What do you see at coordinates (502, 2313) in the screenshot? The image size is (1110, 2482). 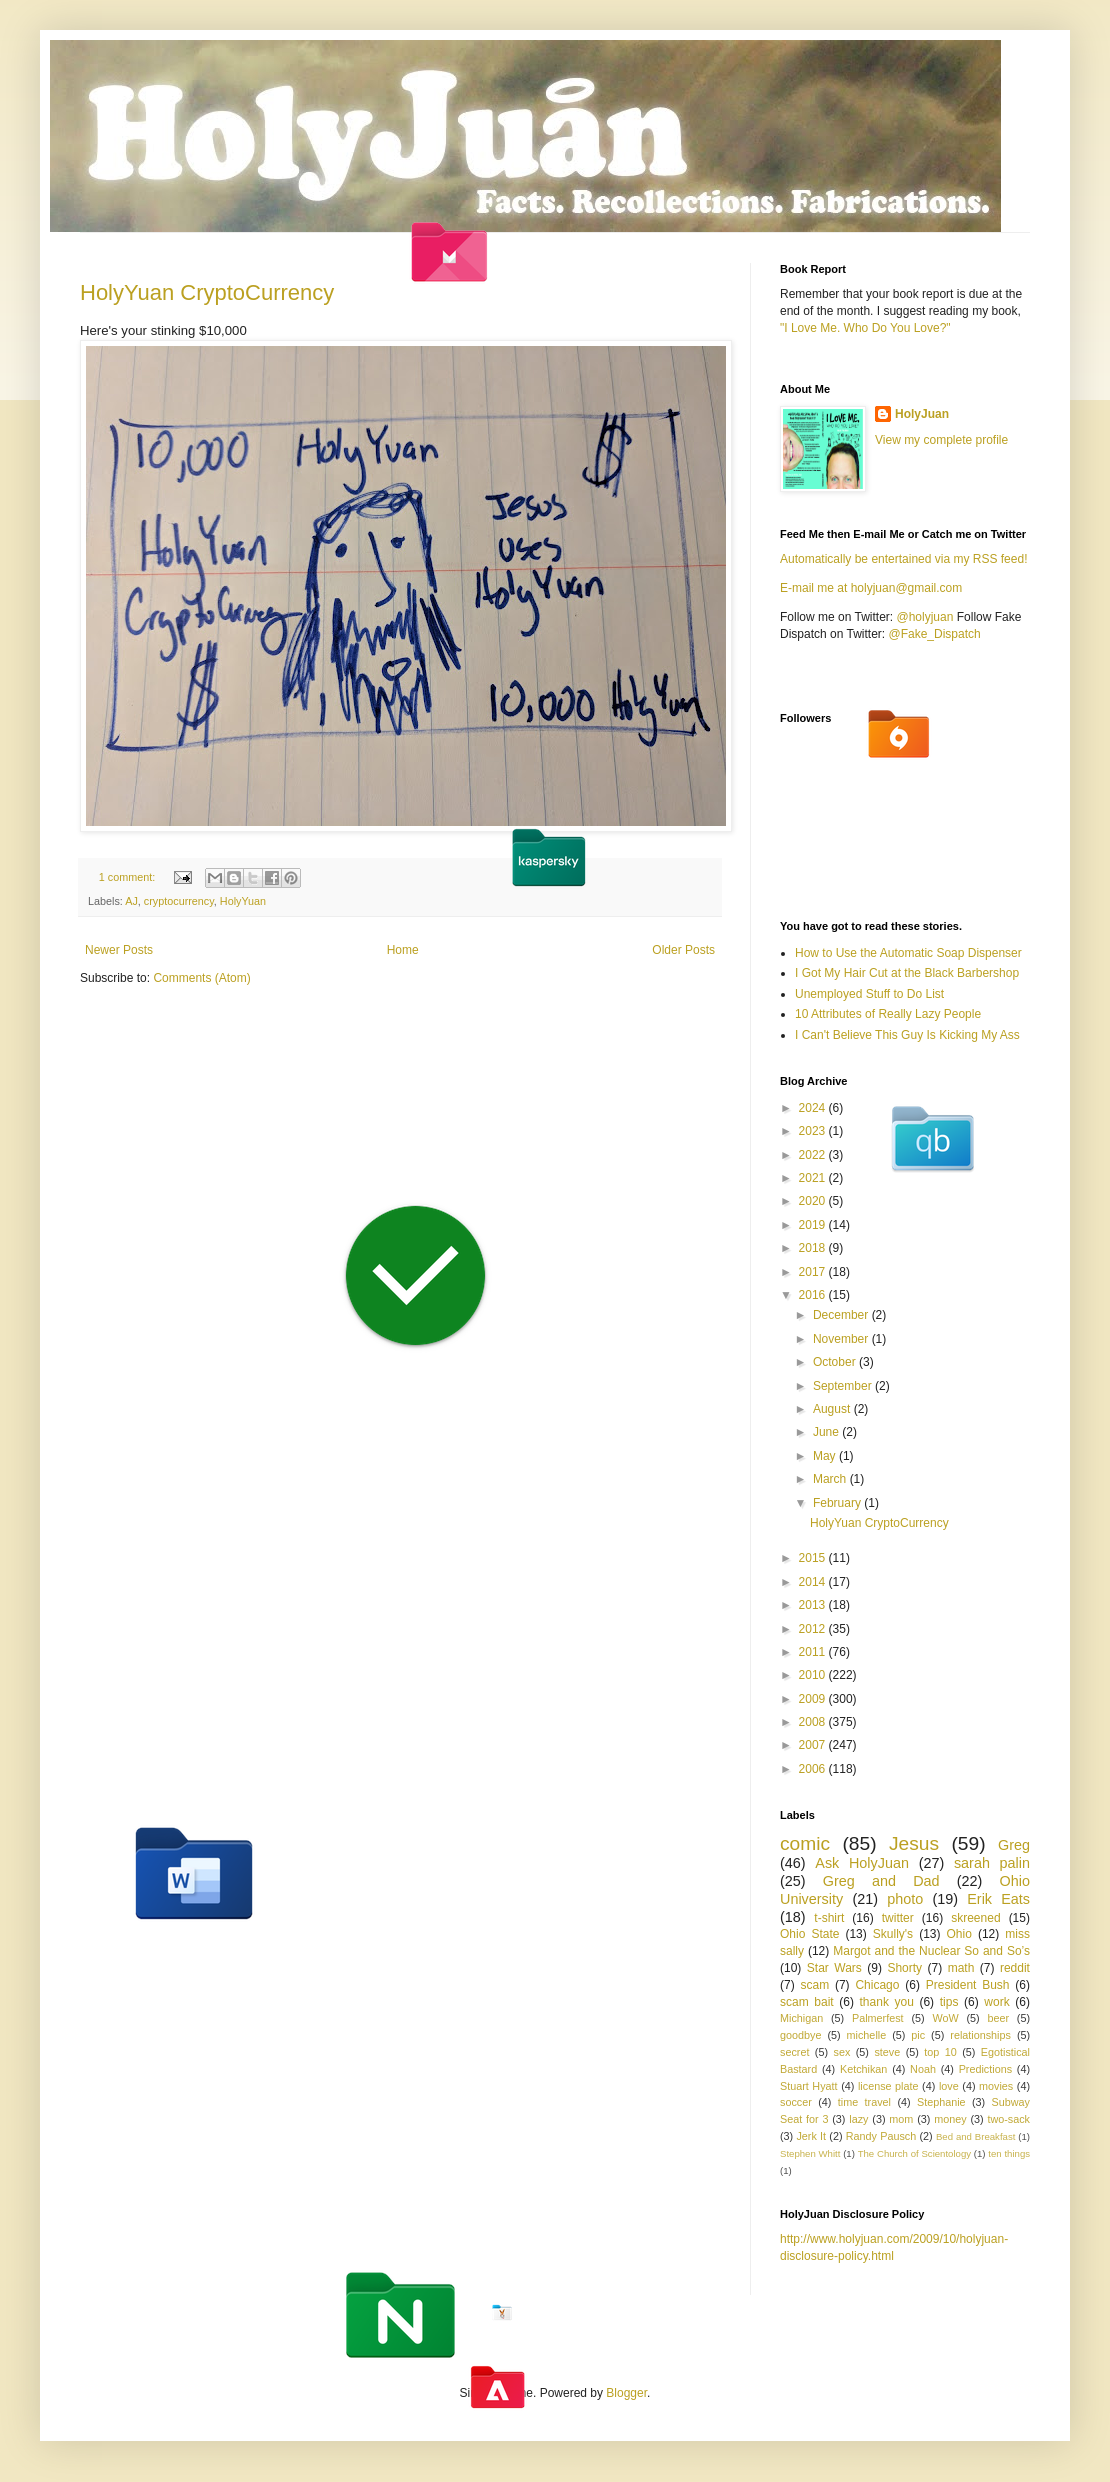 I see `open eMule downloads folder` at bounding box center [502, 2313].